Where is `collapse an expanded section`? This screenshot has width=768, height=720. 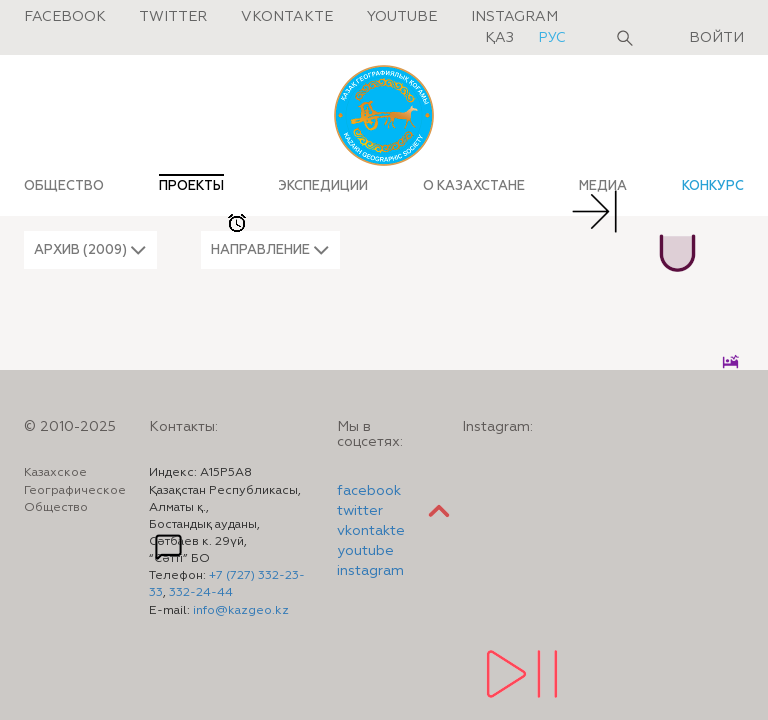
collapse an expanded section is located at coordinates (439, 512).